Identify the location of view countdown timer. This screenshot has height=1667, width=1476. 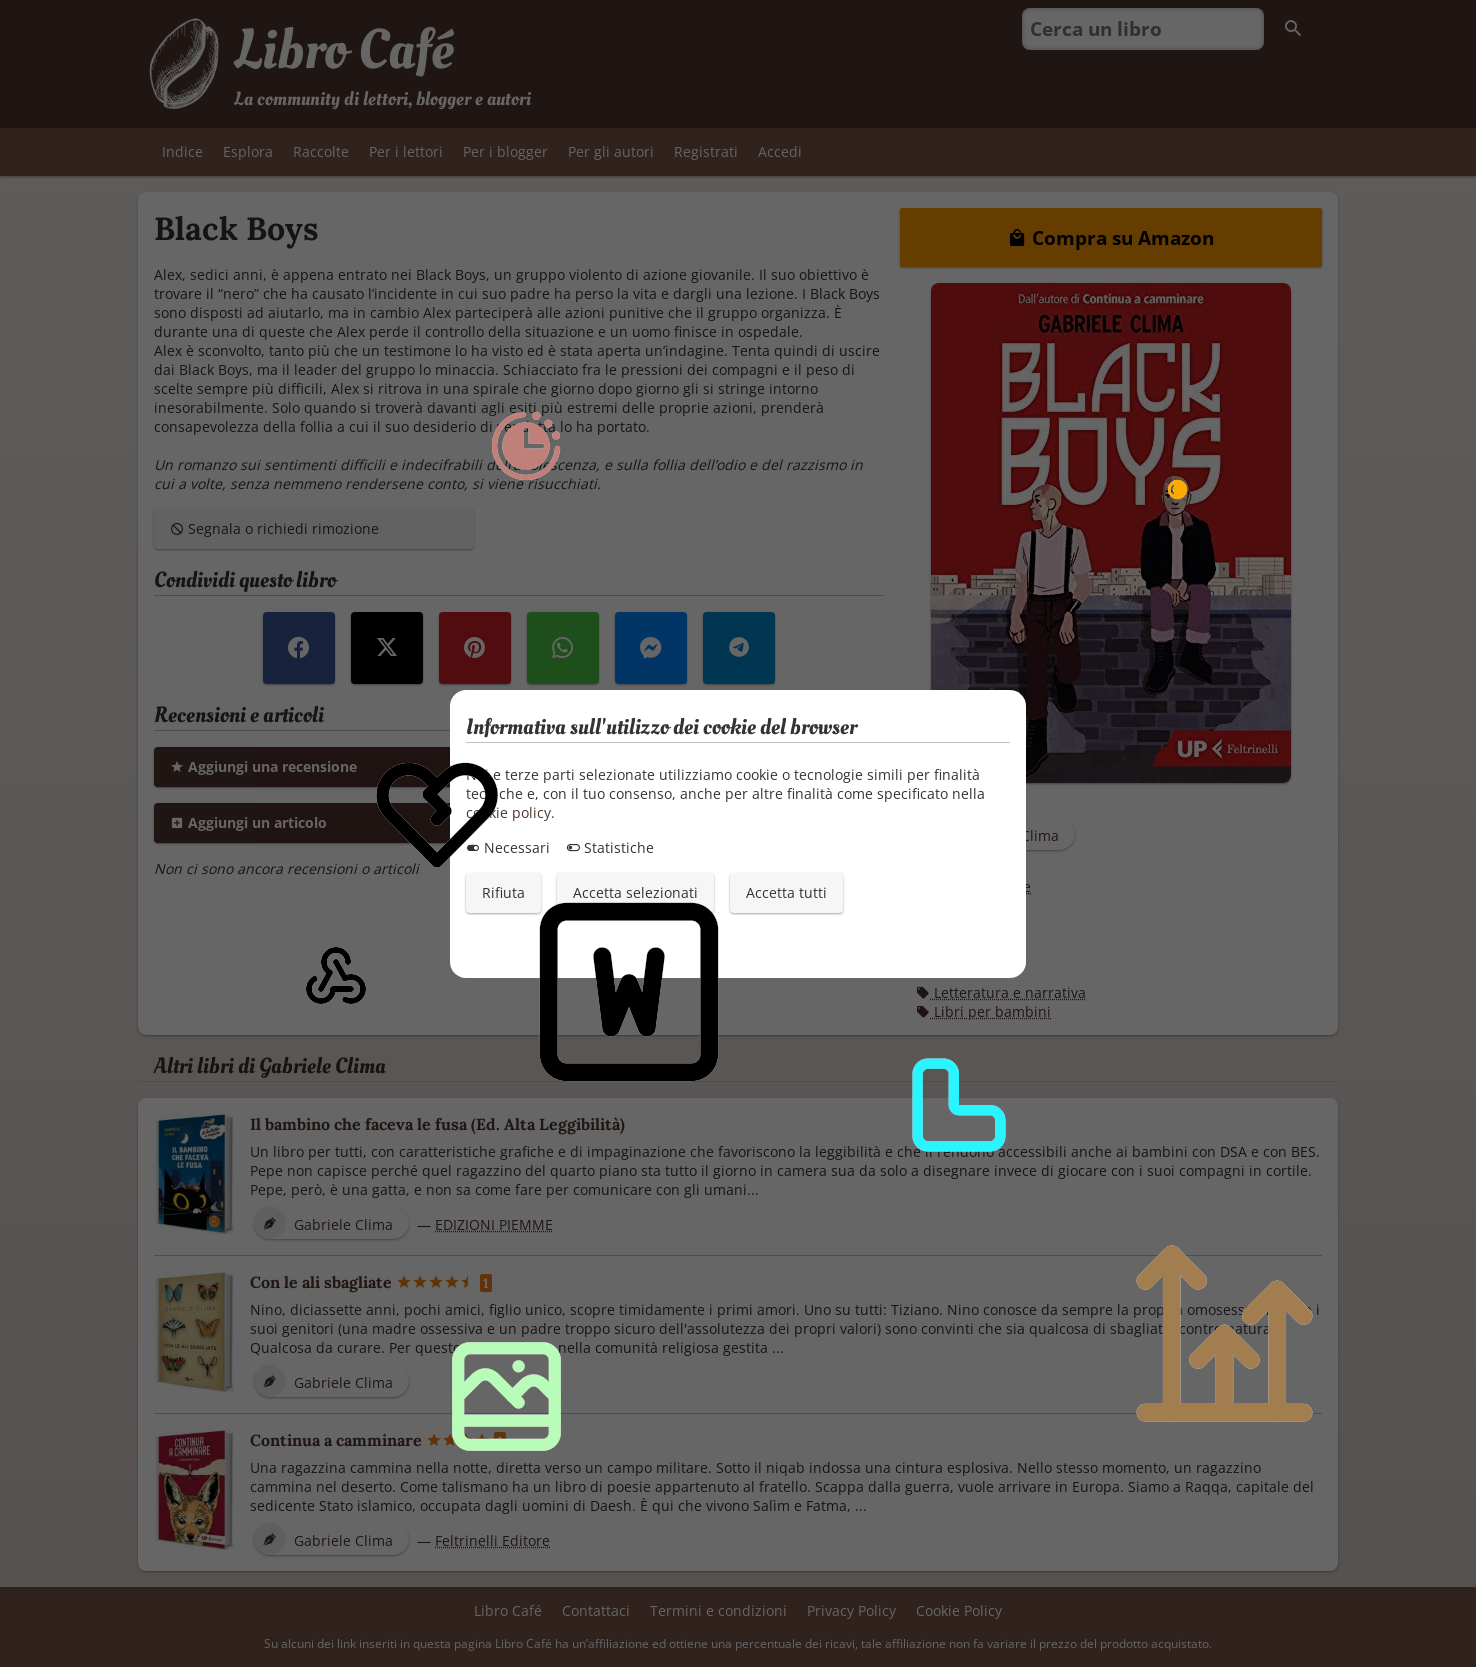
(526, 446).